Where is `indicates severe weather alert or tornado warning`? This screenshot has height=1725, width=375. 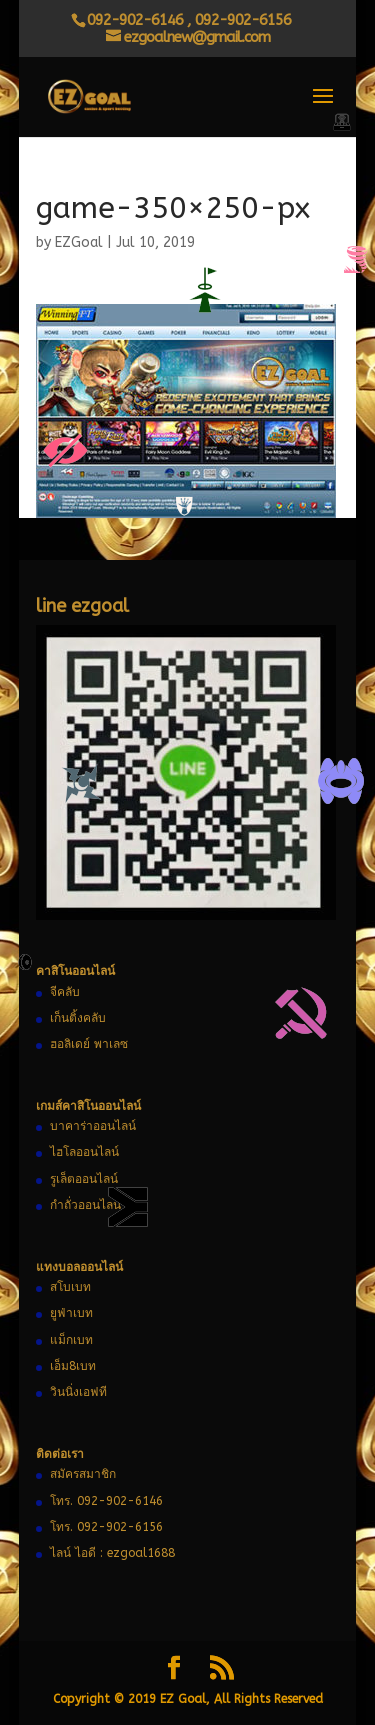
indicates severe weather alert or tornado warning is located at coordinates (357, 259).